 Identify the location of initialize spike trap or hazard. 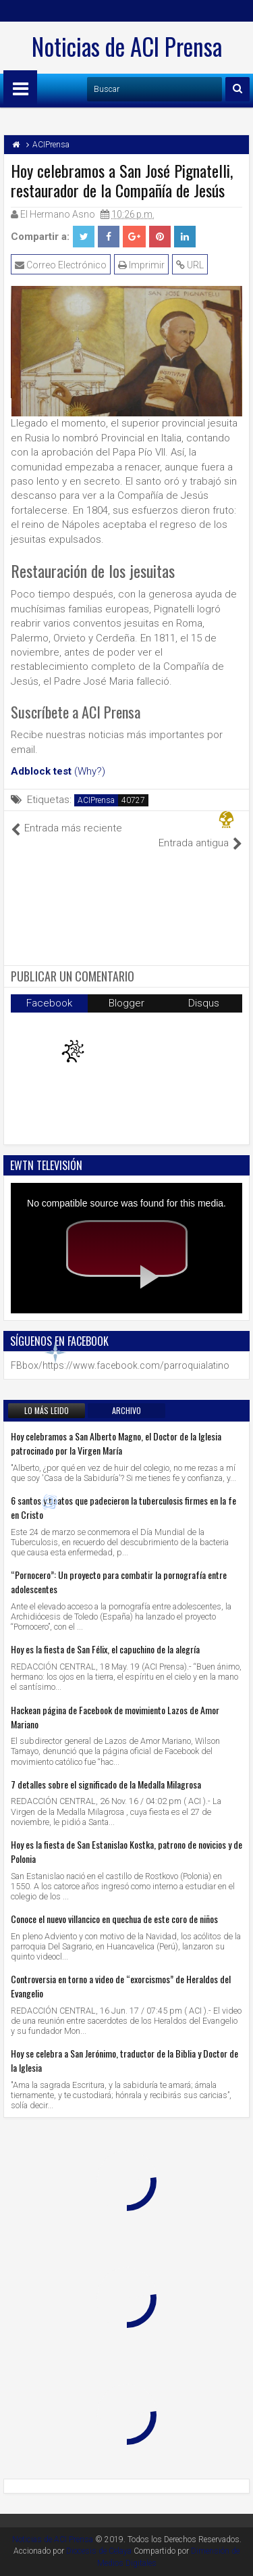
(55, 1353).